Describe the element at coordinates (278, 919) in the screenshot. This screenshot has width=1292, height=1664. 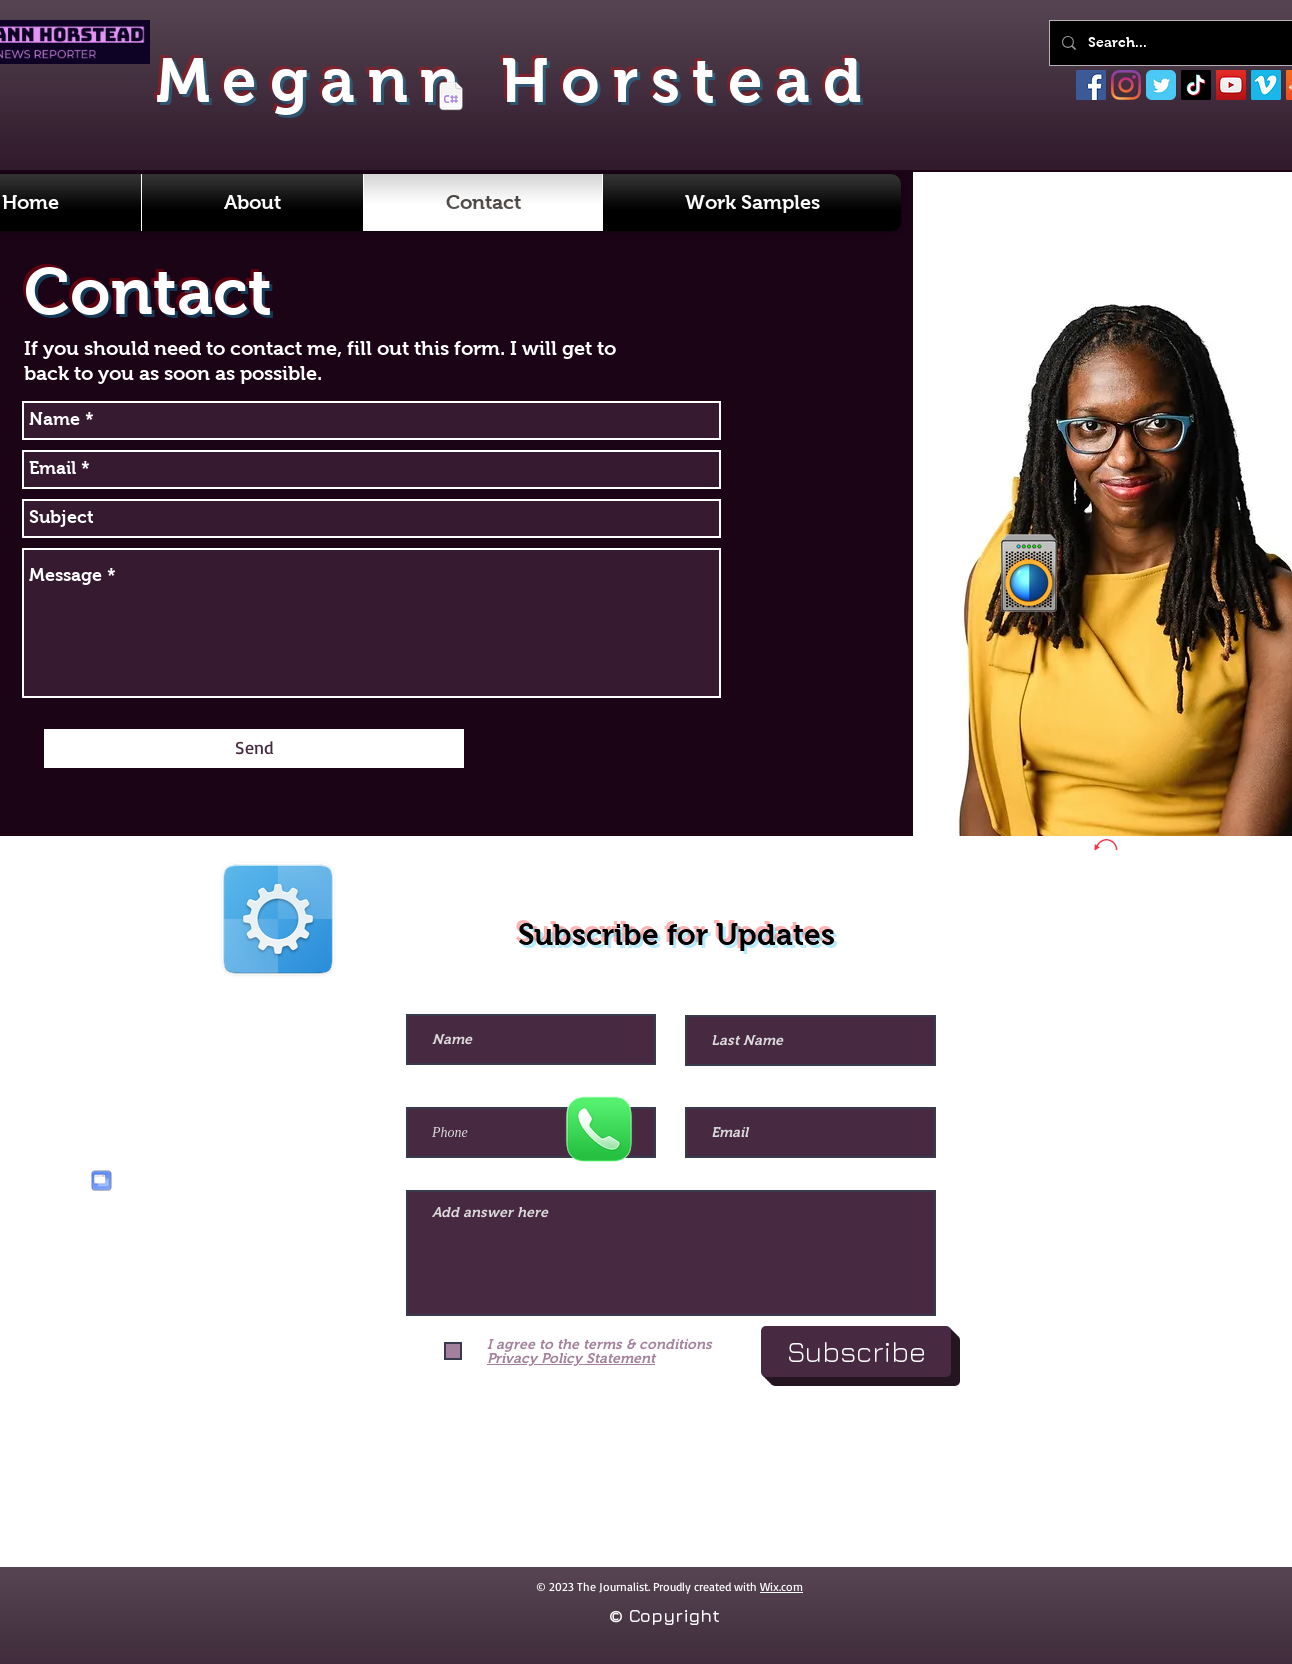
I see `ms-dos or windows executable file` at that location.